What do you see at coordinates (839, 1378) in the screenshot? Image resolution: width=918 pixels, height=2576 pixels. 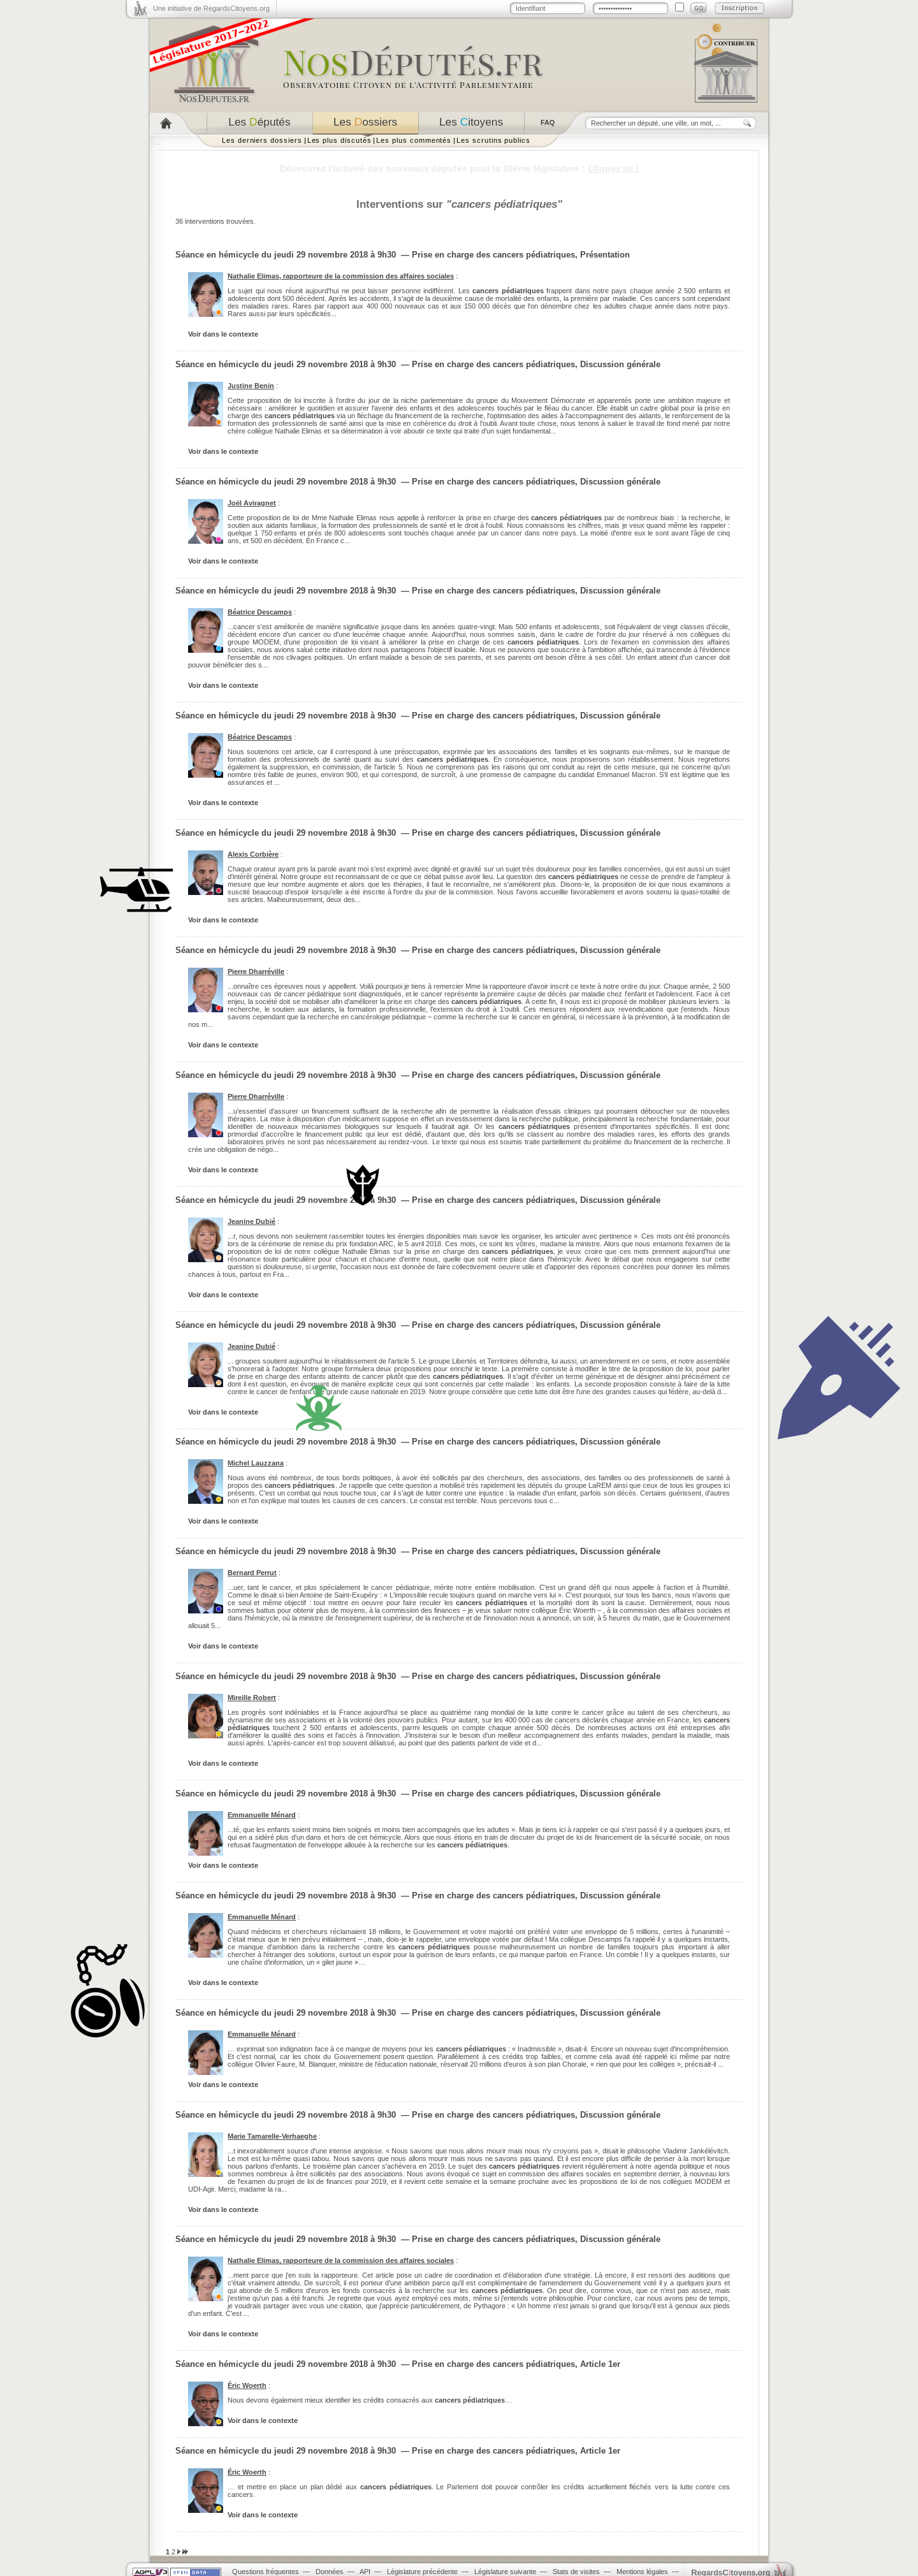 I see `select heavy fighter class or unit` at bounding box center [839, 1378].